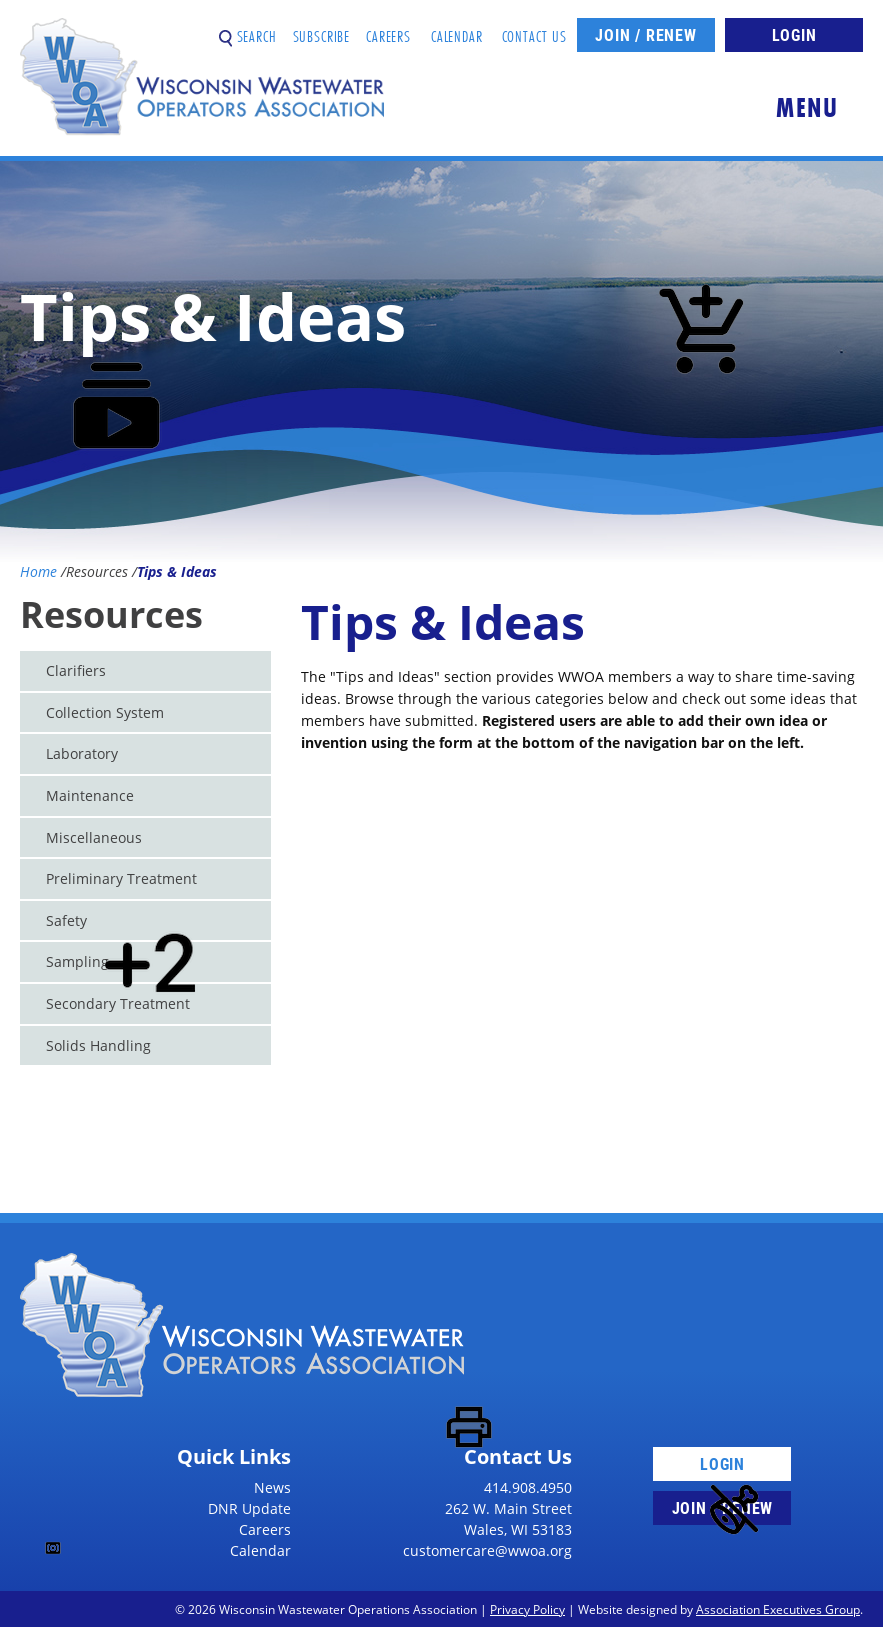  I want to click on indicates meat-free or vegetarian option, so click(734, 1508).